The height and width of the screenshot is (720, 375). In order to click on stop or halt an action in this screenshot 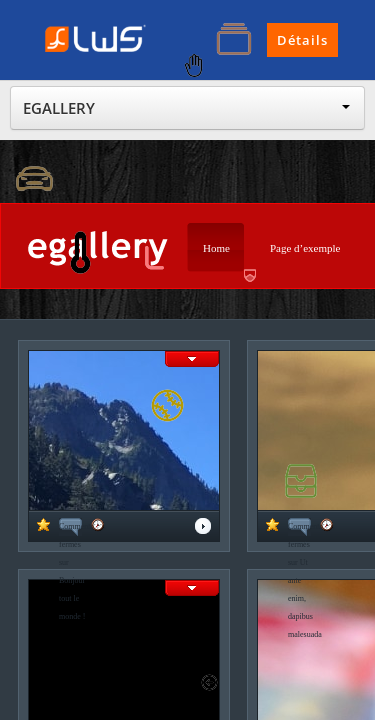, I will do `click(193, 65)`.